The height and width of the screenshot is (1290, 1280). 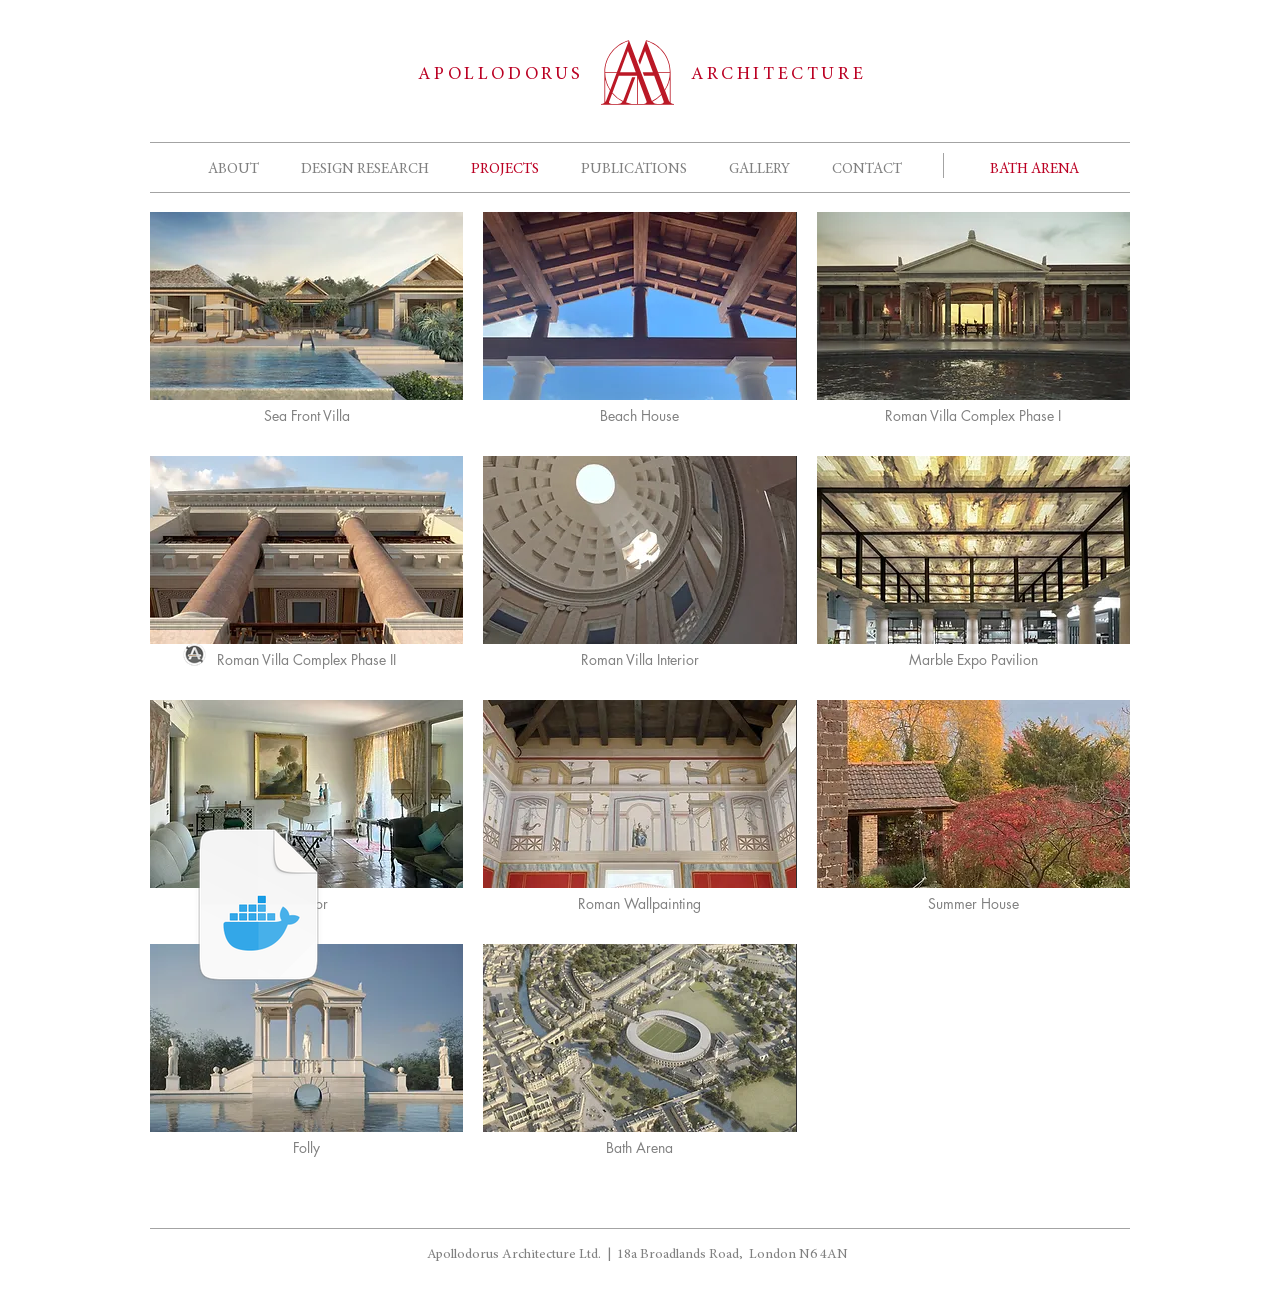 What do you see at coordinates (258, 904) in the screenshot?
I see `a dockerfile or docker configuration file` at bounding box center [258, 904].